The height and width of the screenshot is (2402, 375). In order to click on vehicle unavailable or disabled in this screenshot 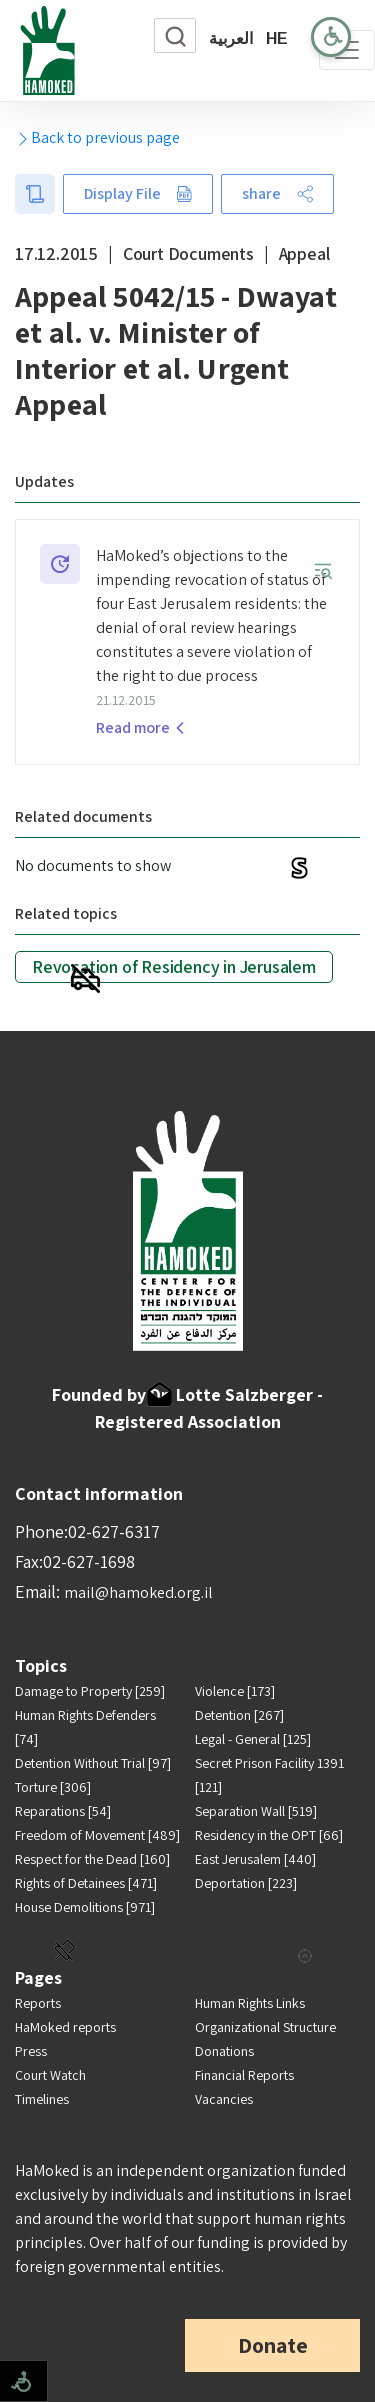, I will do `click(85, 978)`.